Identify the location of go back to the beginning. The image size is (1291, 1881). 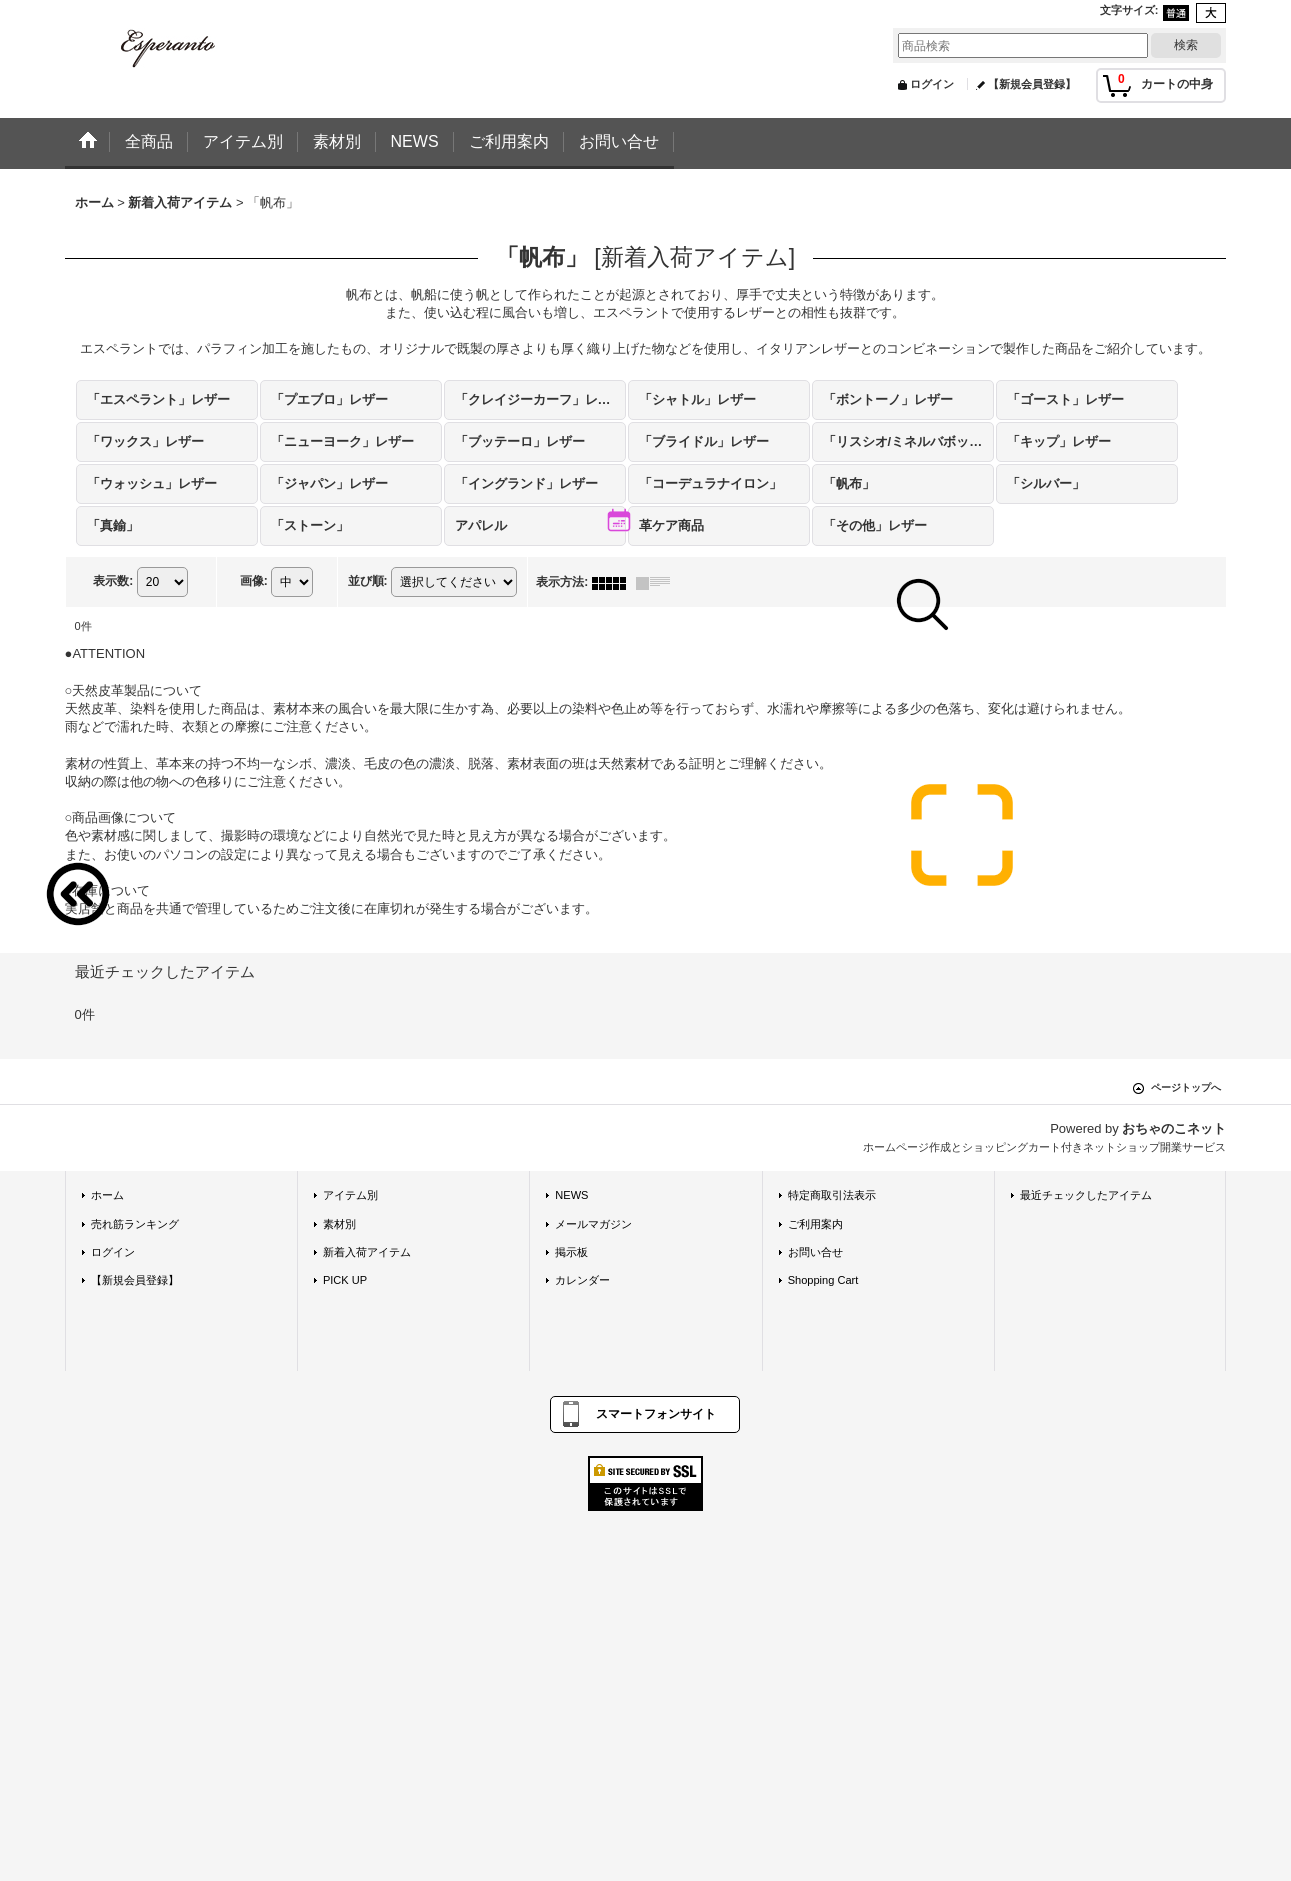
(78, 894).